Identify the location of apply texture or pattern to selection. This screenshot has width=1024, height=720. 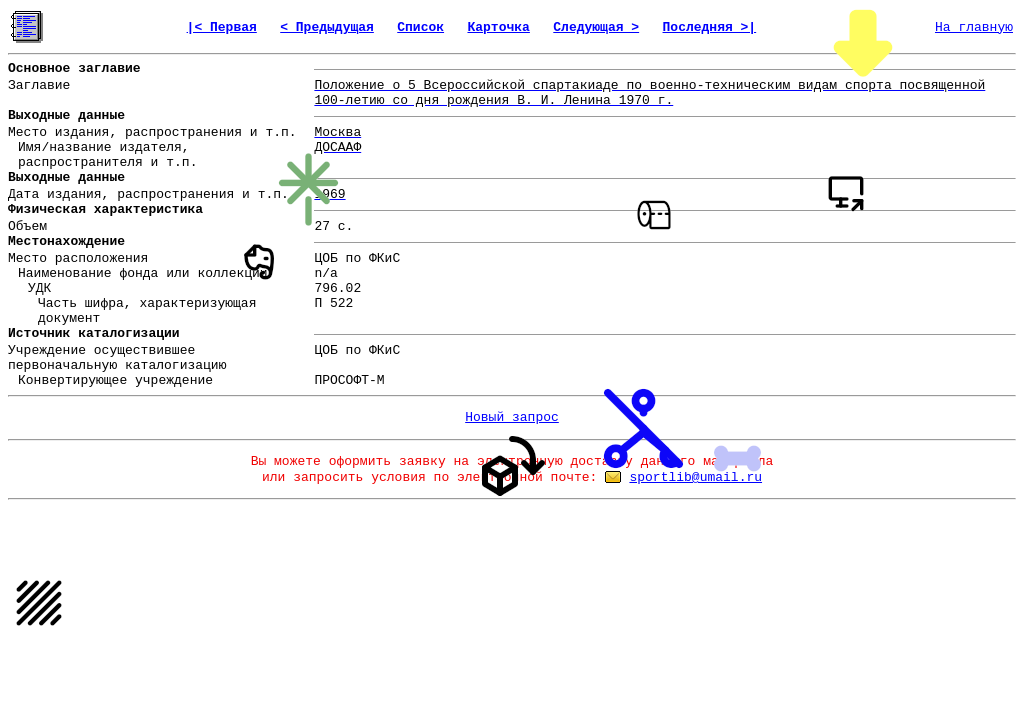
(39, 603).